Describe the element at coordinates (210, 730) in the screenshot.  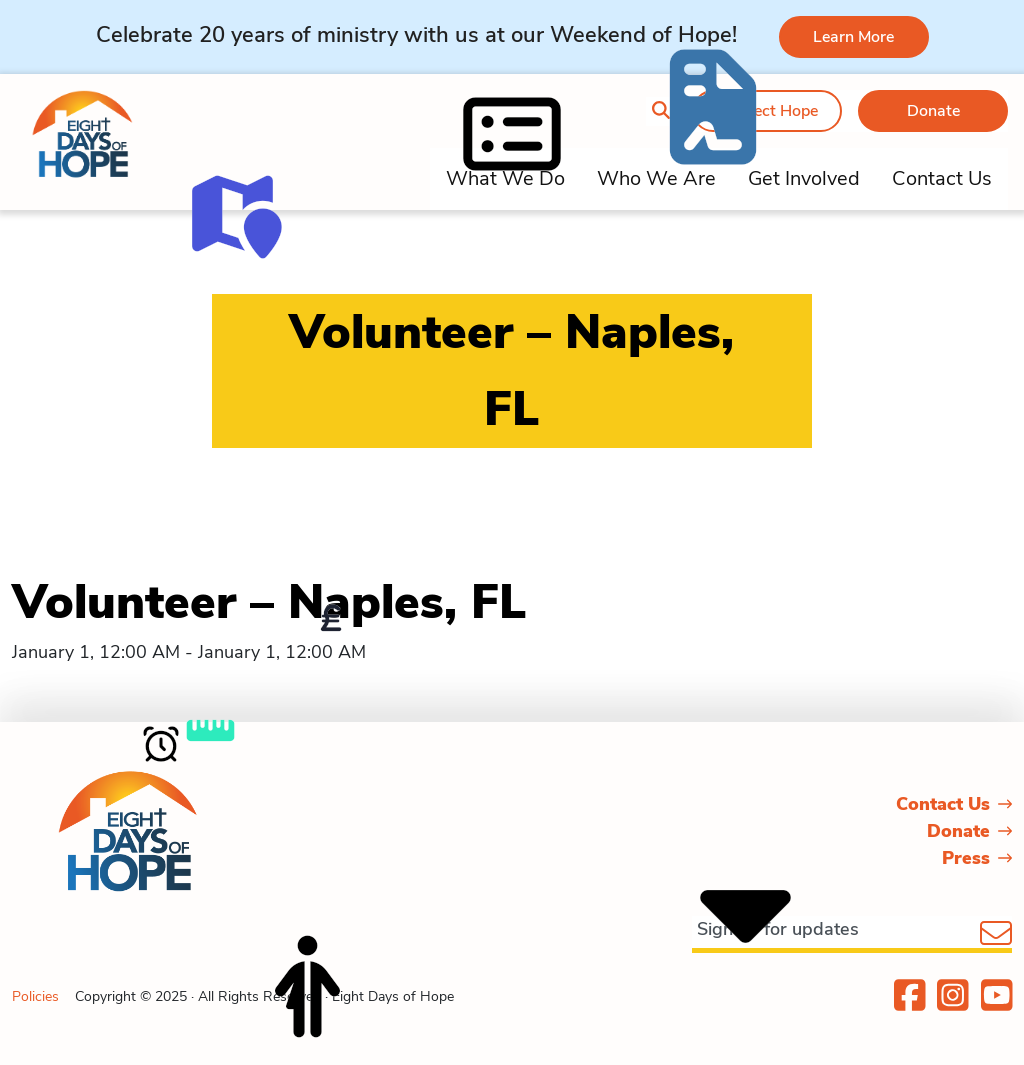
I see `measure horizontal distance or width` at that location.